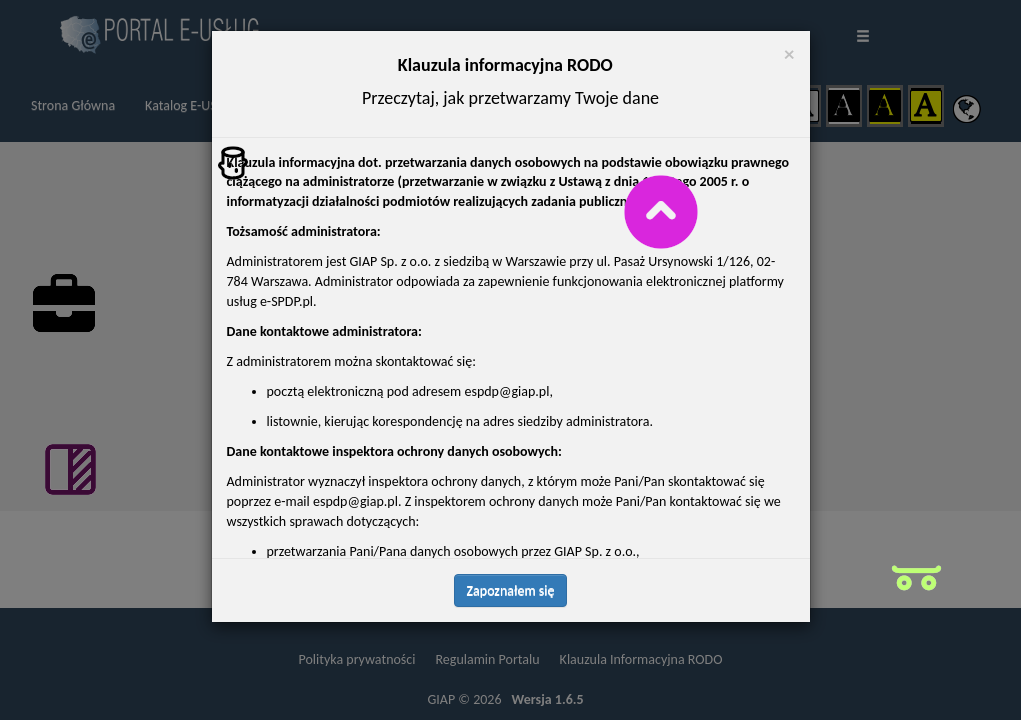  Describe the element at coordinates (661, 212) in the screenshot. I see `scroll to top of page` at that location.